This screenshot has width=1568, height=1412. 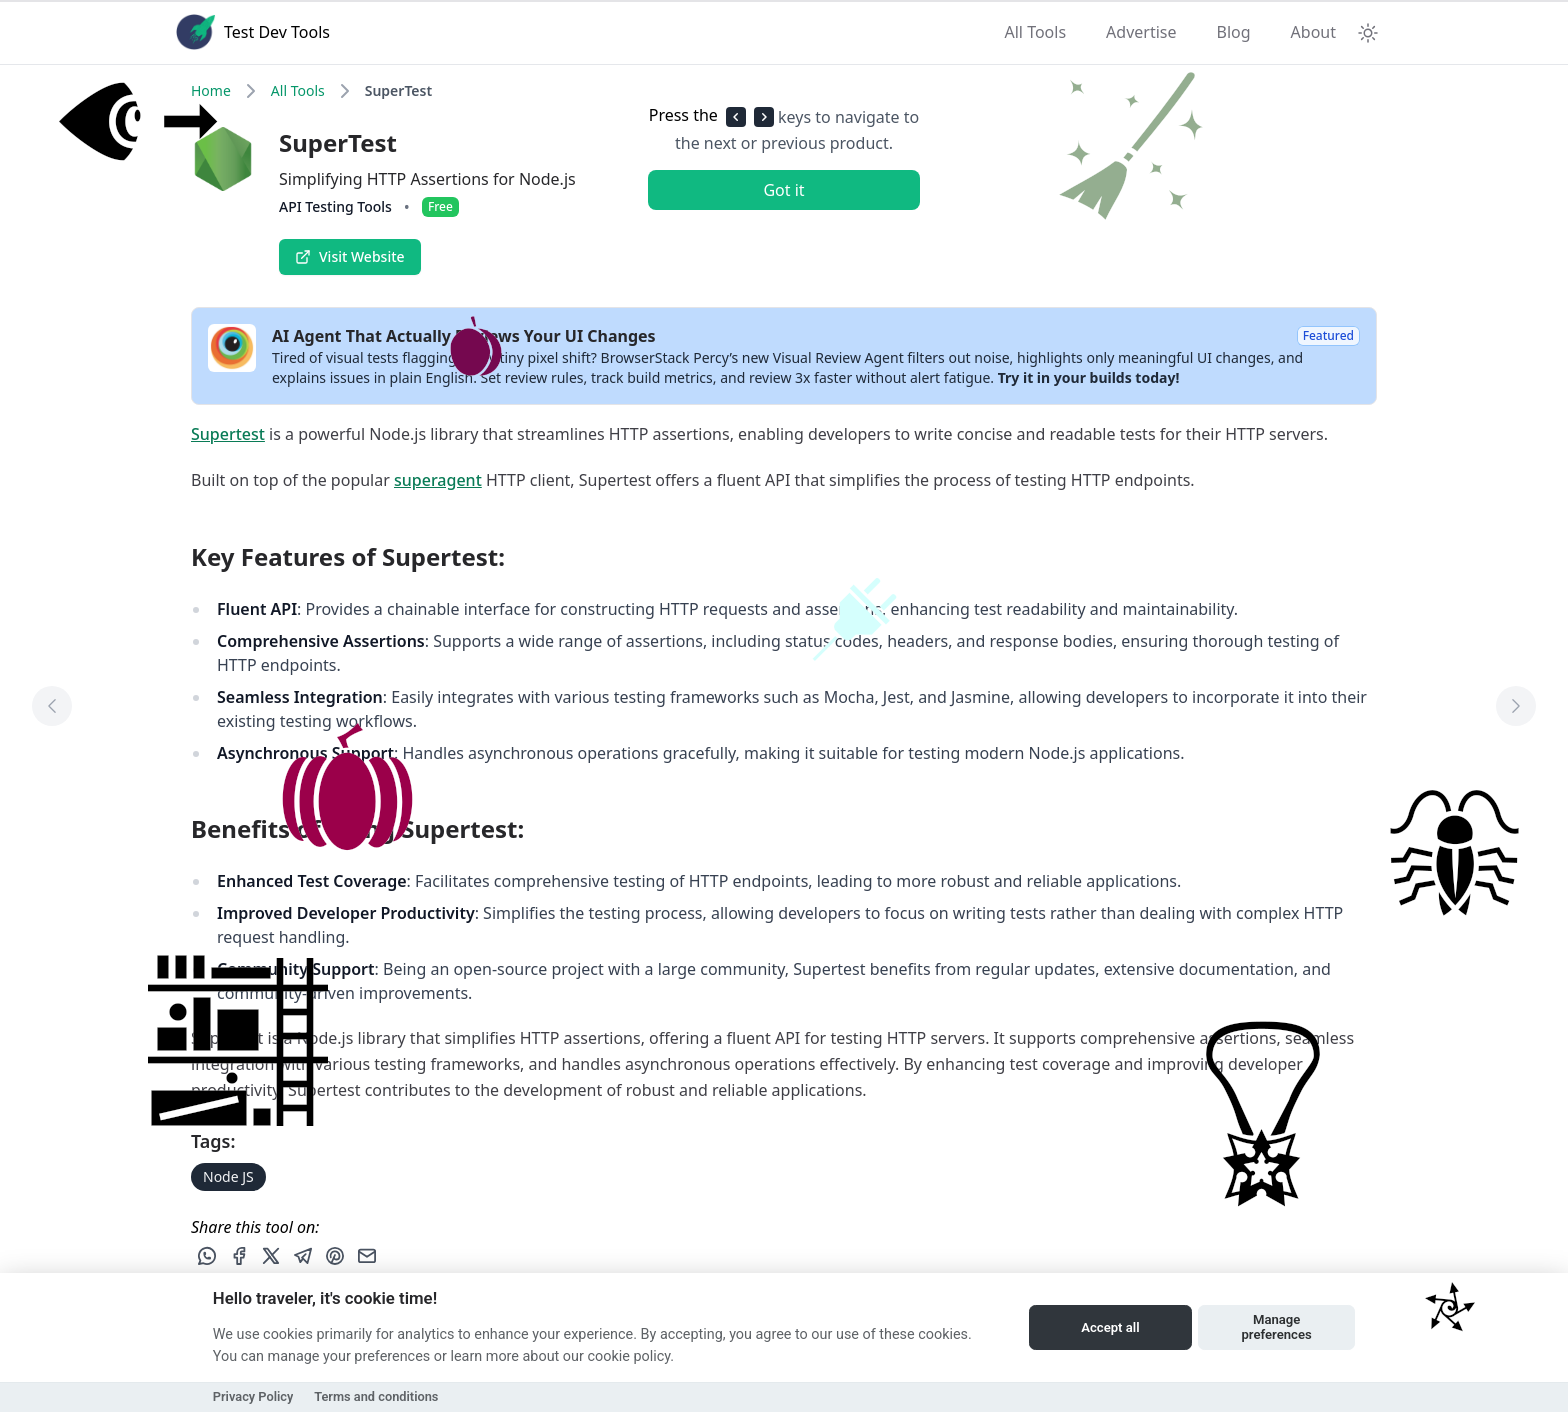 What do you see at coordinates (140, 121) in the screenshot?
I see `look at or focus on a target object` at bounding box center [140, 121].